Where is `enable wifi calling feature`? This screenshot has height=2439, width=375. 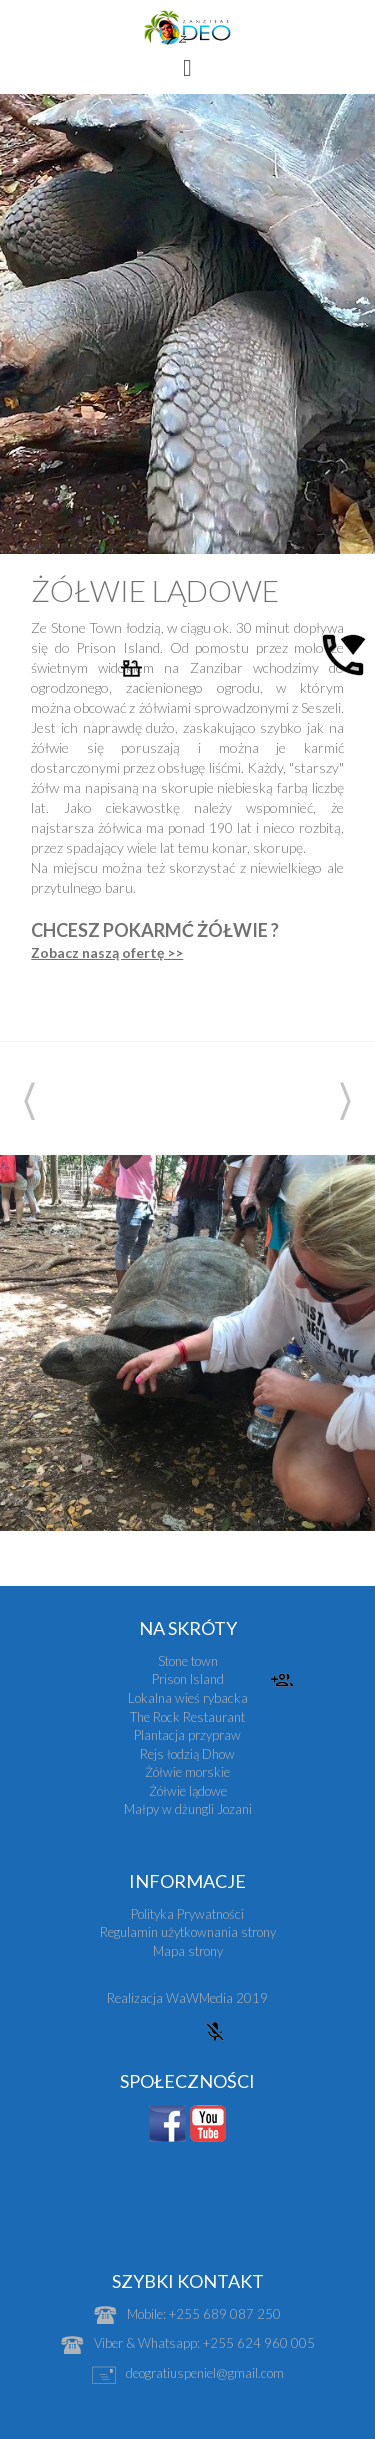
enable wifi calling feature is located at coordinates (343, 655).